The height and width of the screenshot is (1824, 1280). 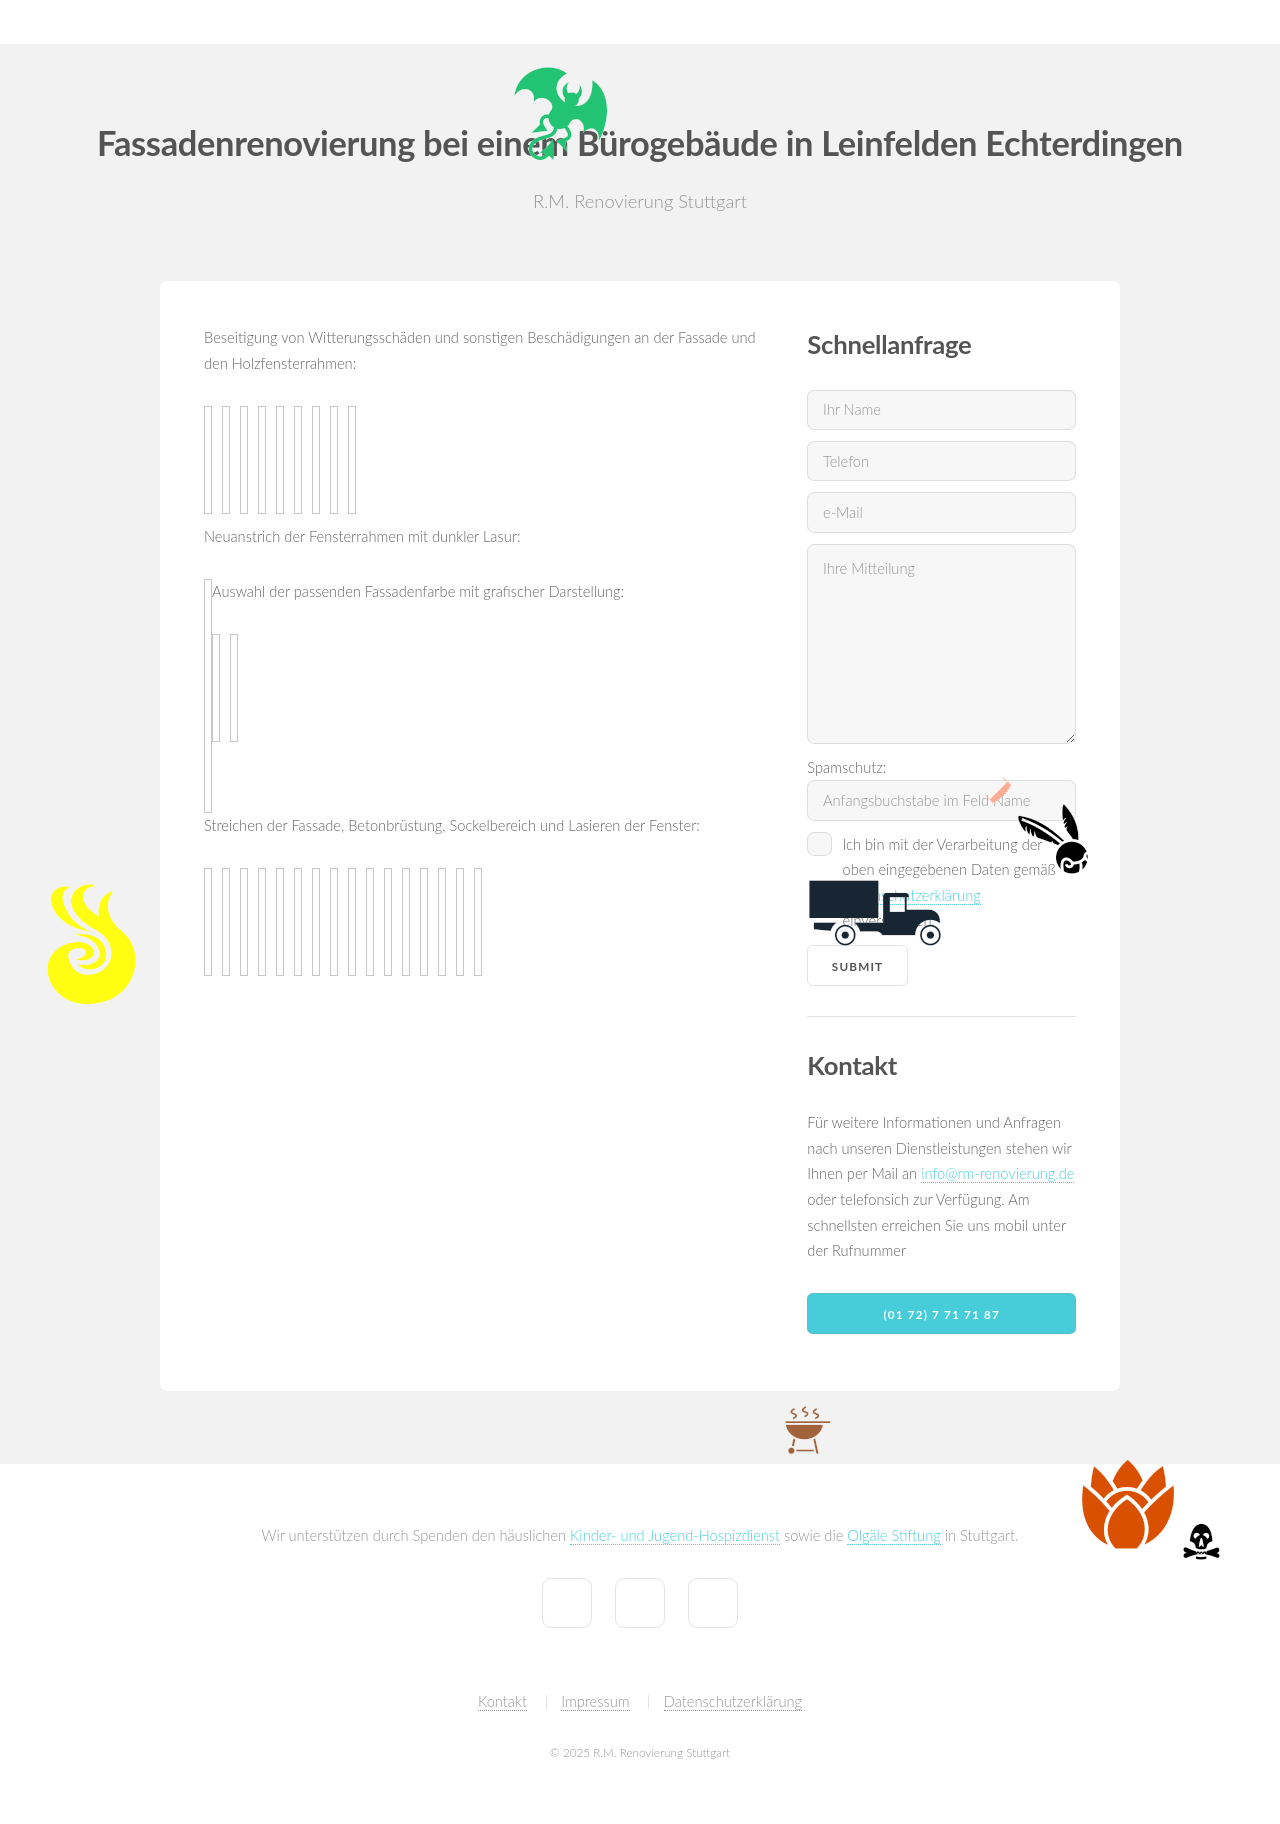 What do you see at coordinates (1201, 1541) in the screenshot?
I see `enemy or creature type indicator in a game interface` at bounding box center [1201, 1541].